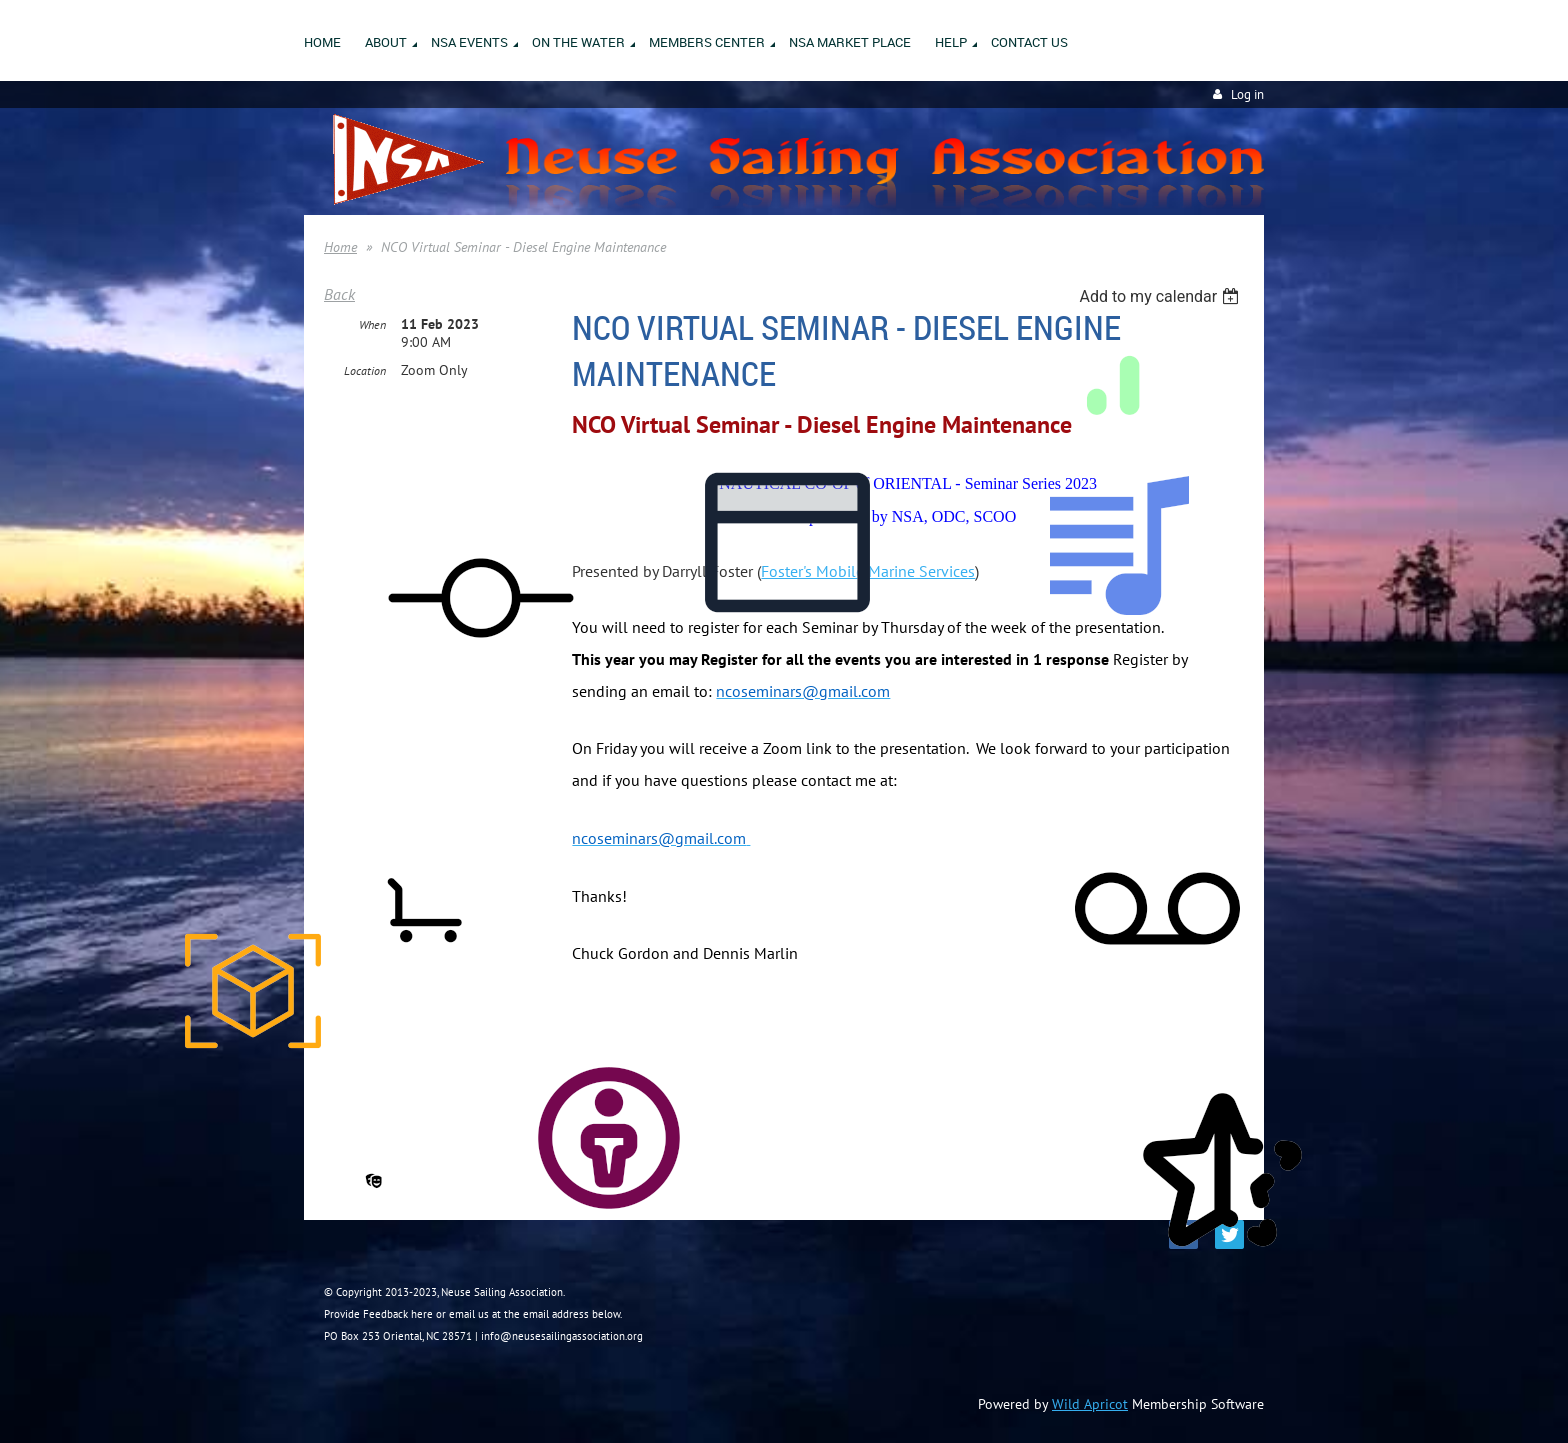 The height and width of the screenshot is (1443, 1568). Describe the element at coordinates (481, 598) in the screenshot. I see `view commit history` at that location.